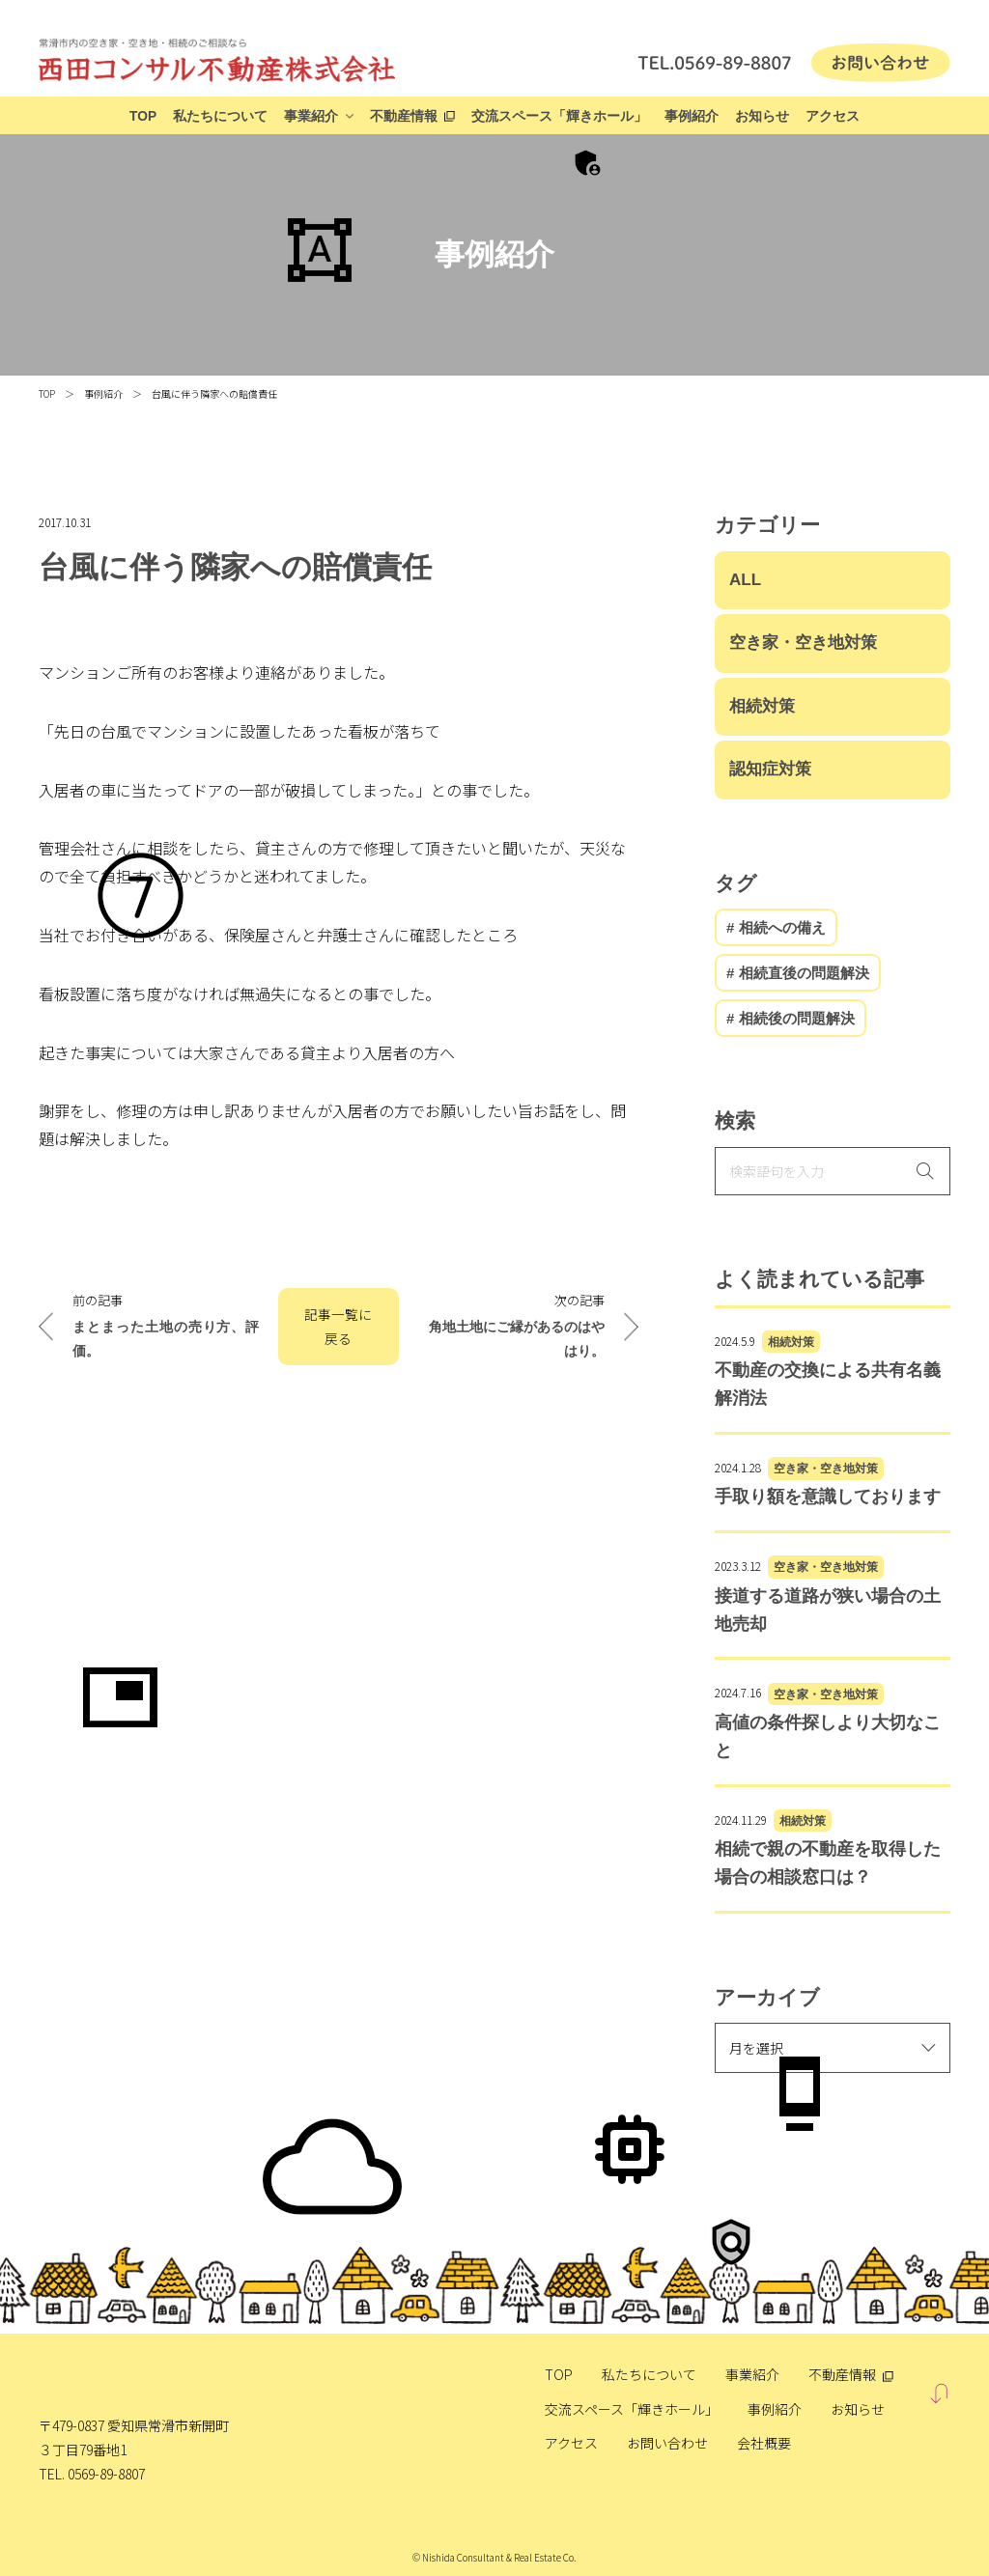 The width and height of the screenshot is (989, 2576). Describe the element at coordinates (630, 2149) in the screenshot. I see `view device memory or RAM usage` at that location.